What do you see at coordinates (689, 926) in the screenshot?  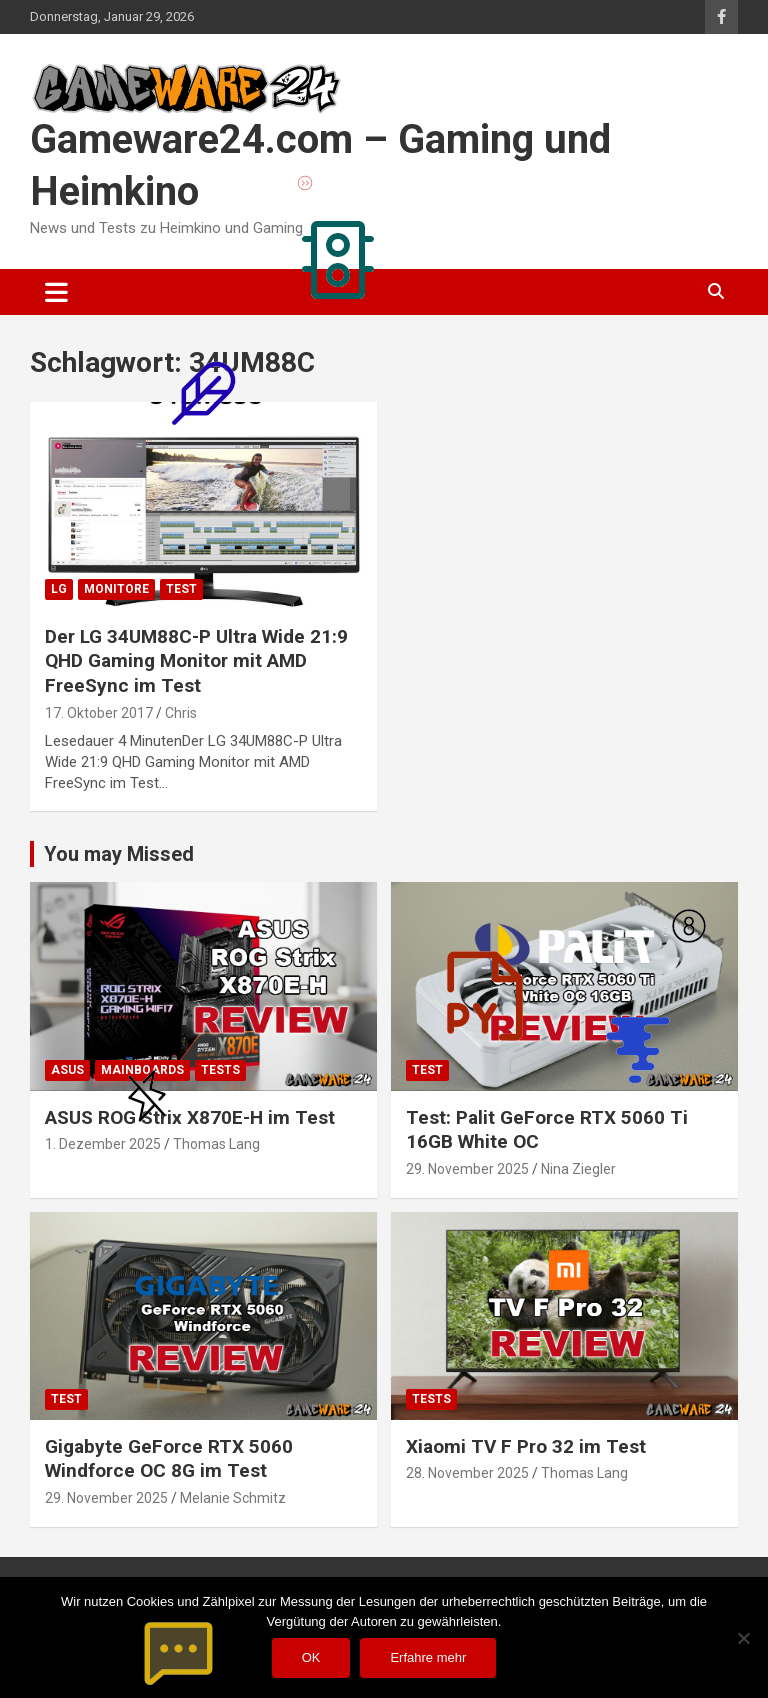 I see `indicates step 8 in a multi-step process` at bounding box center [689, 926].